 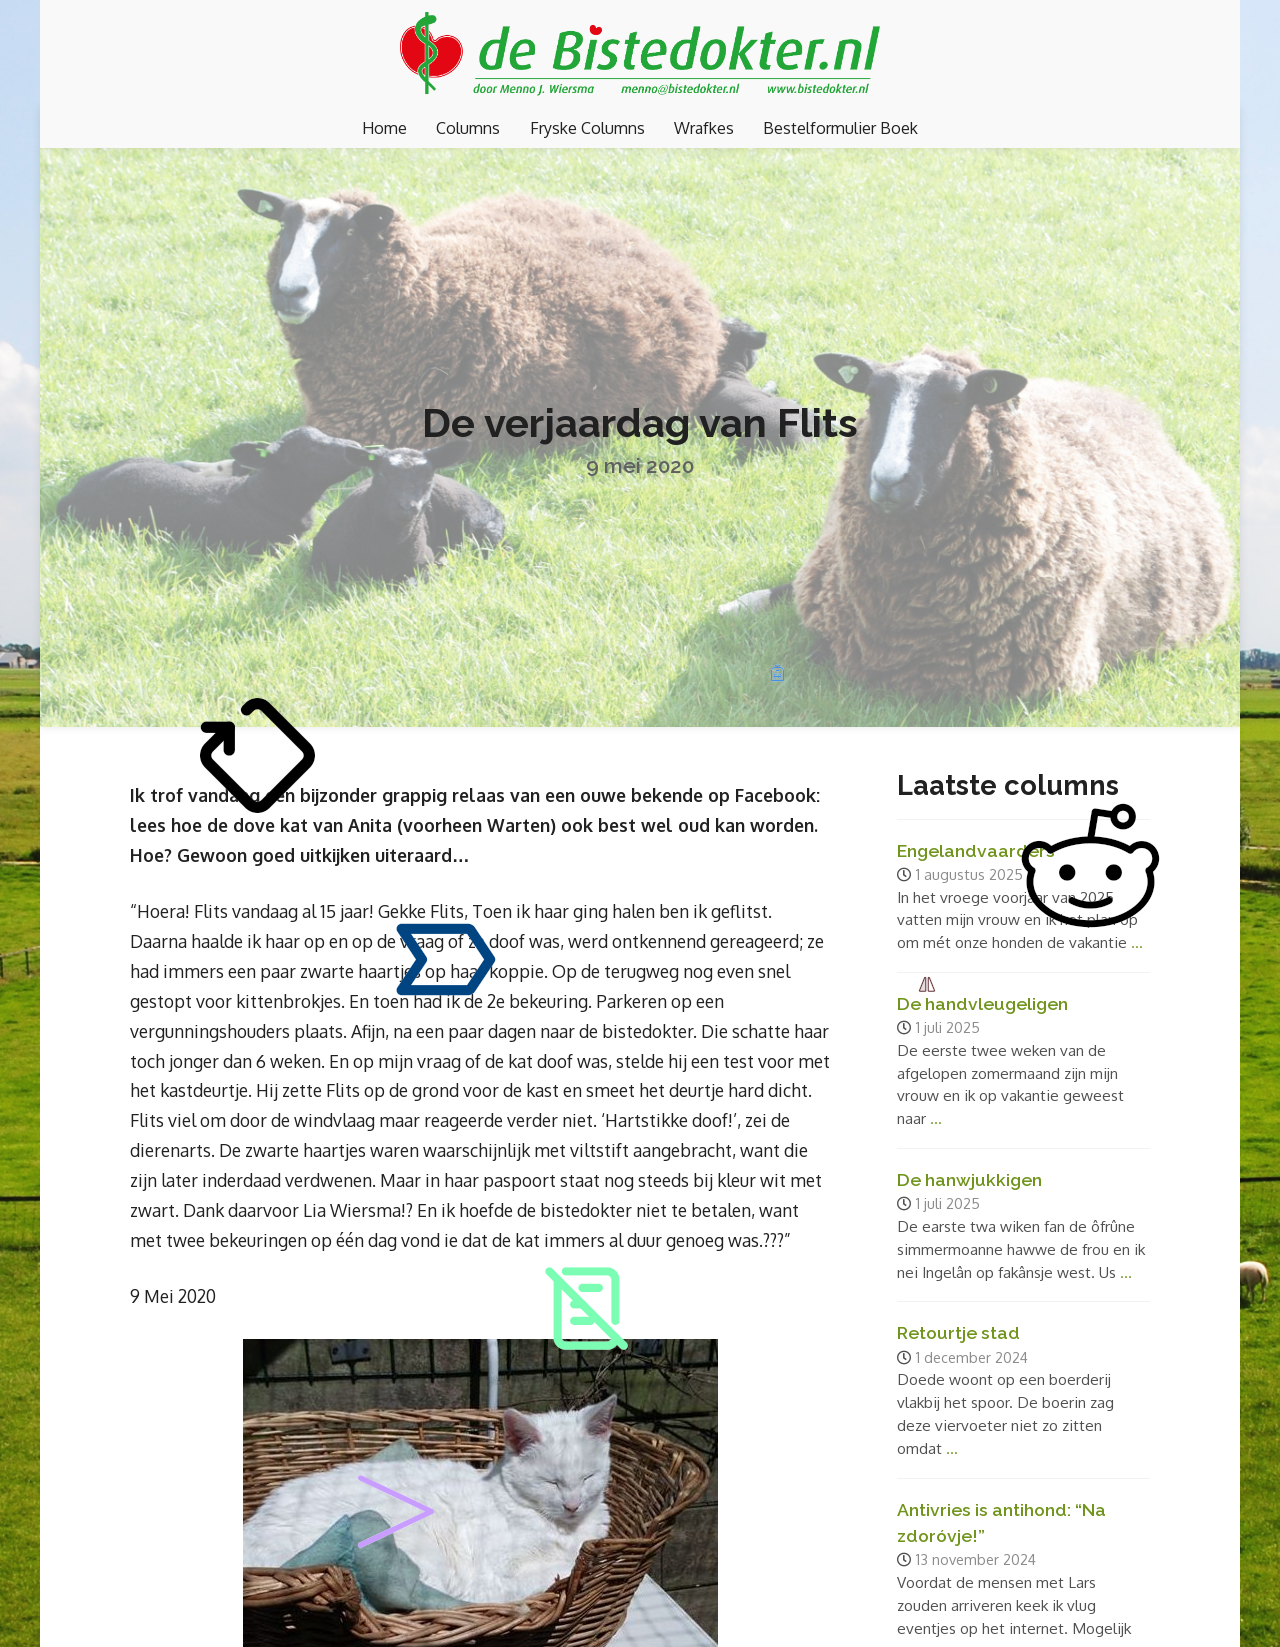 I want to click on open the Reddit app, so click(x=1090, y=872).